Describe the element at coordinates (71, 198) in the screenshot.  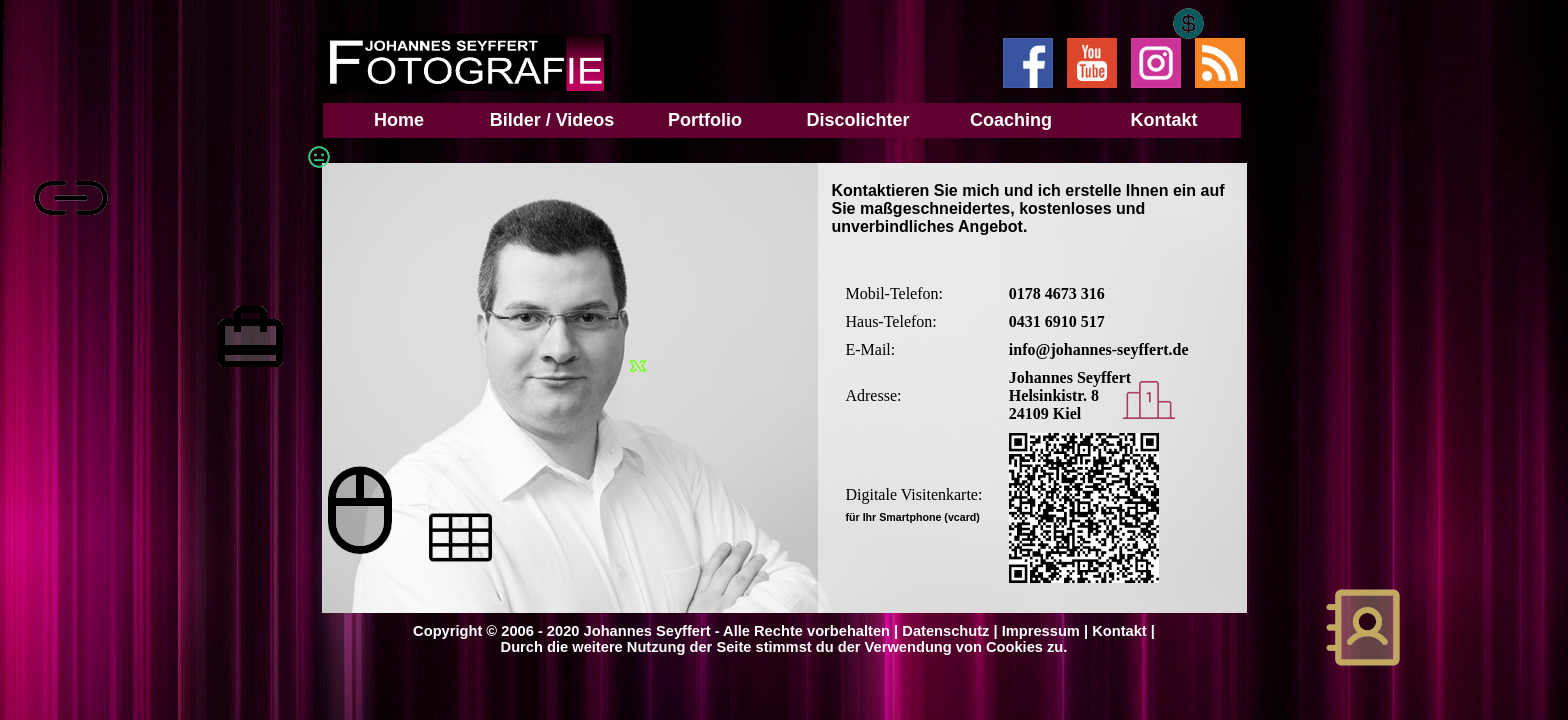
I see `copy link to clipboard` at that location.